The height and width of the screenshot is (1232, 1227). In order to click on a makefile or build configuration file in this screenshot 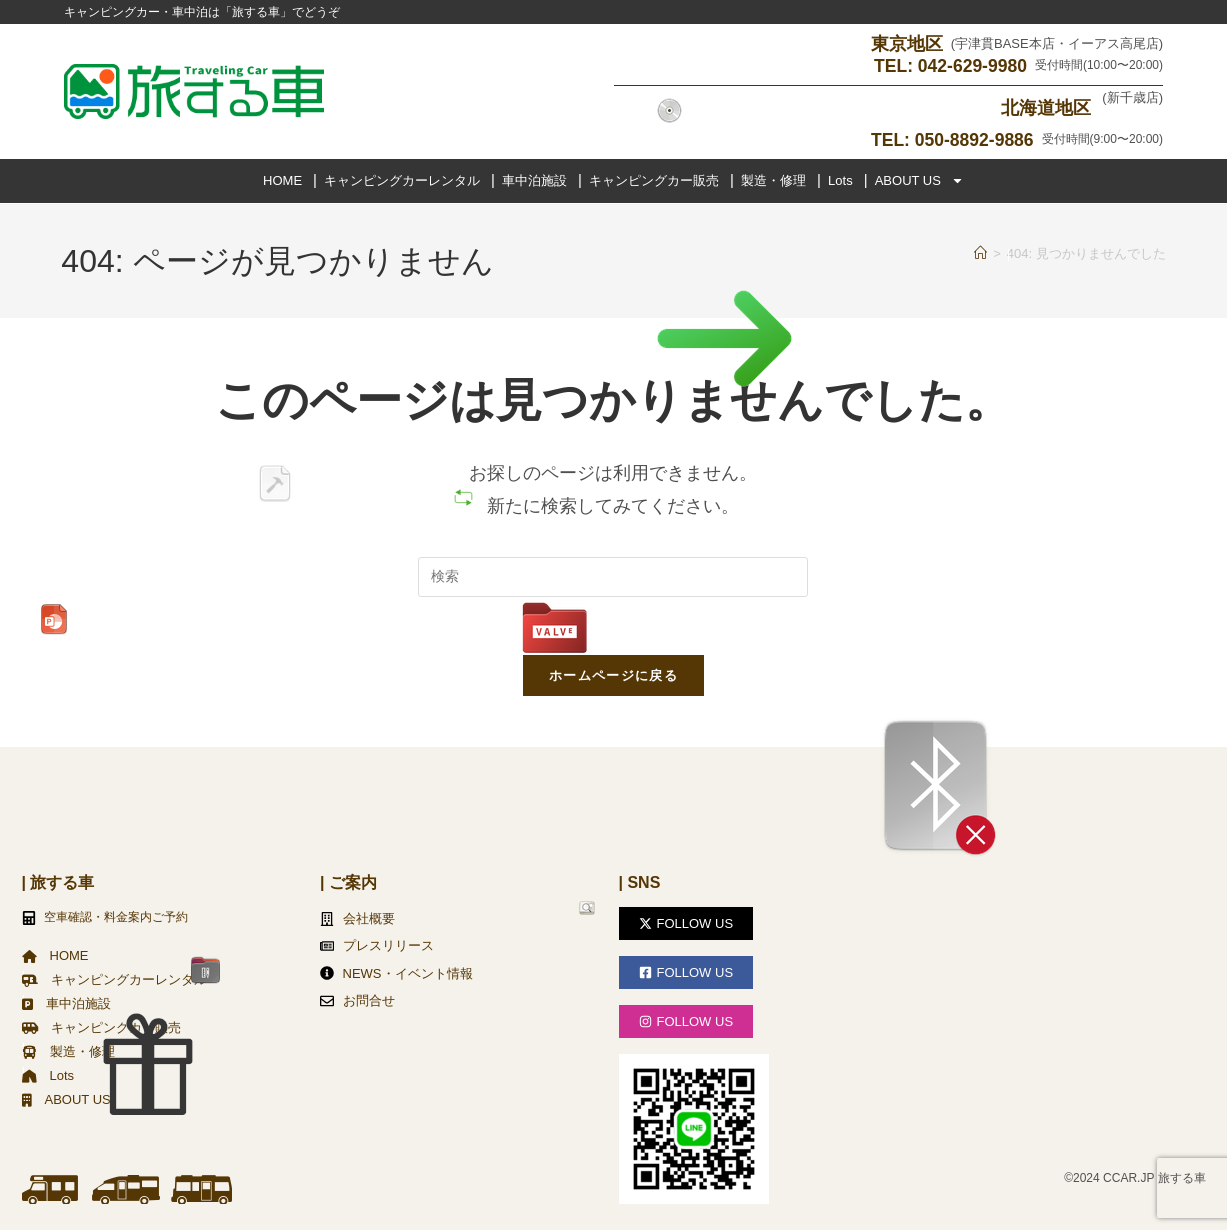, I will do `click(275, 483)`.